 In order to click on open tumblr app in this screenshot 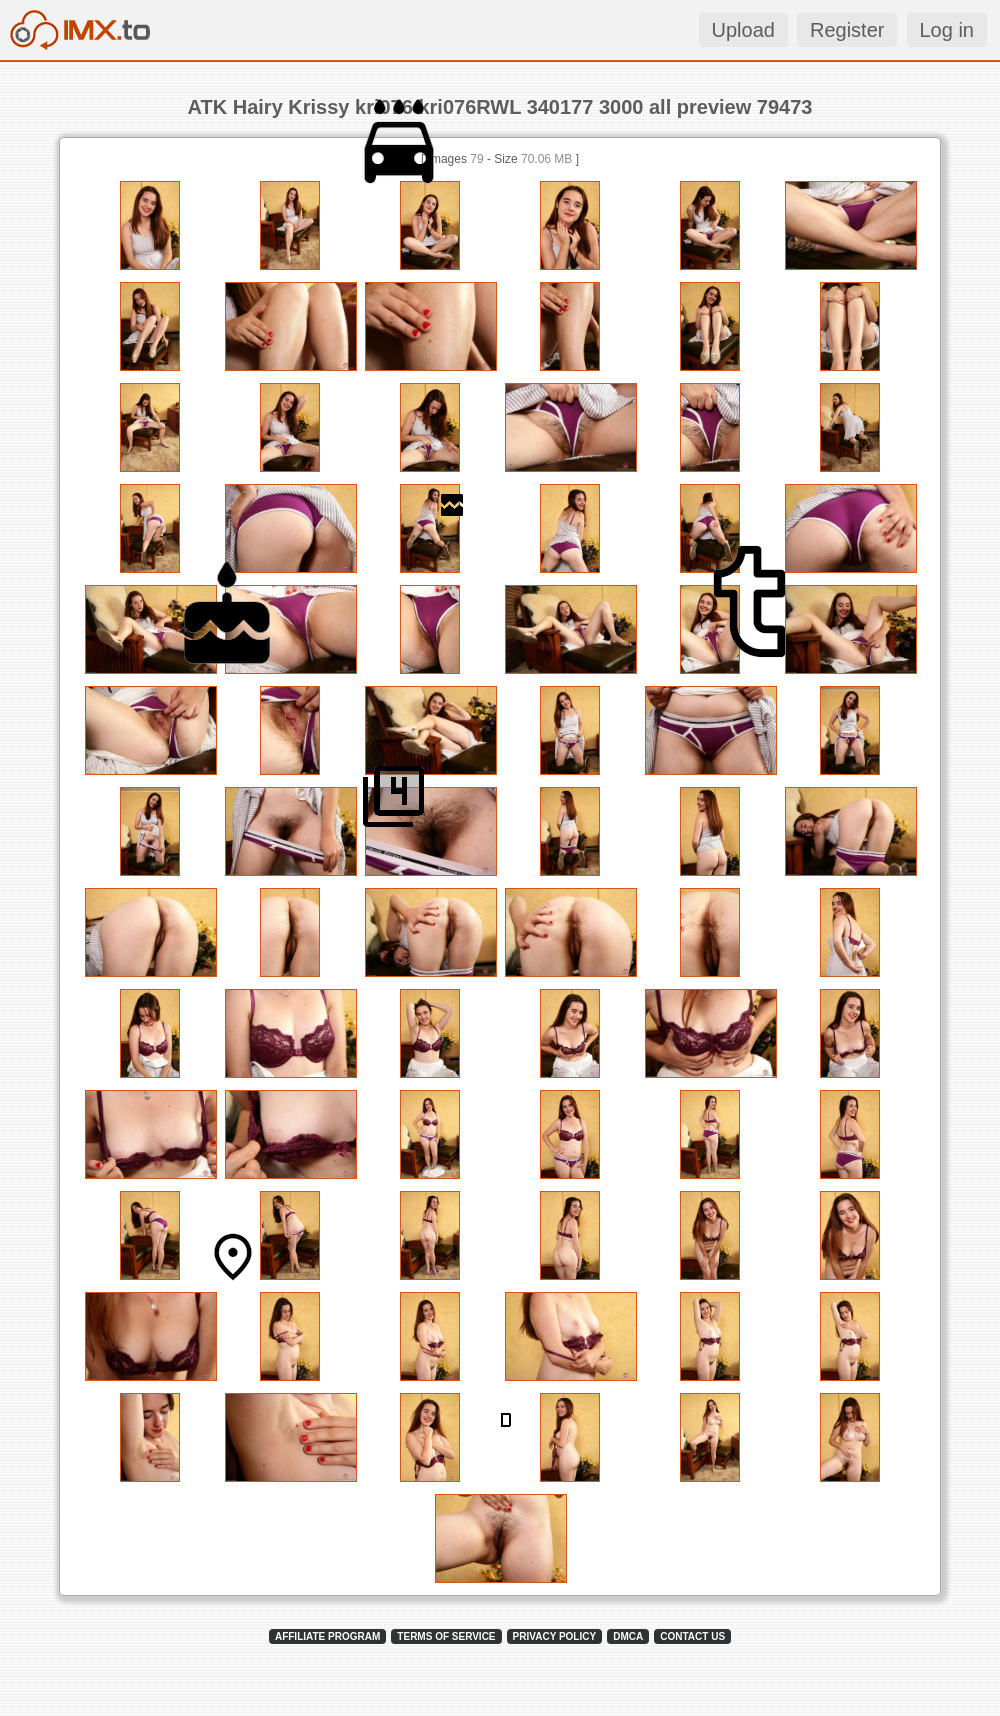, I will do `click(749, 601)`.